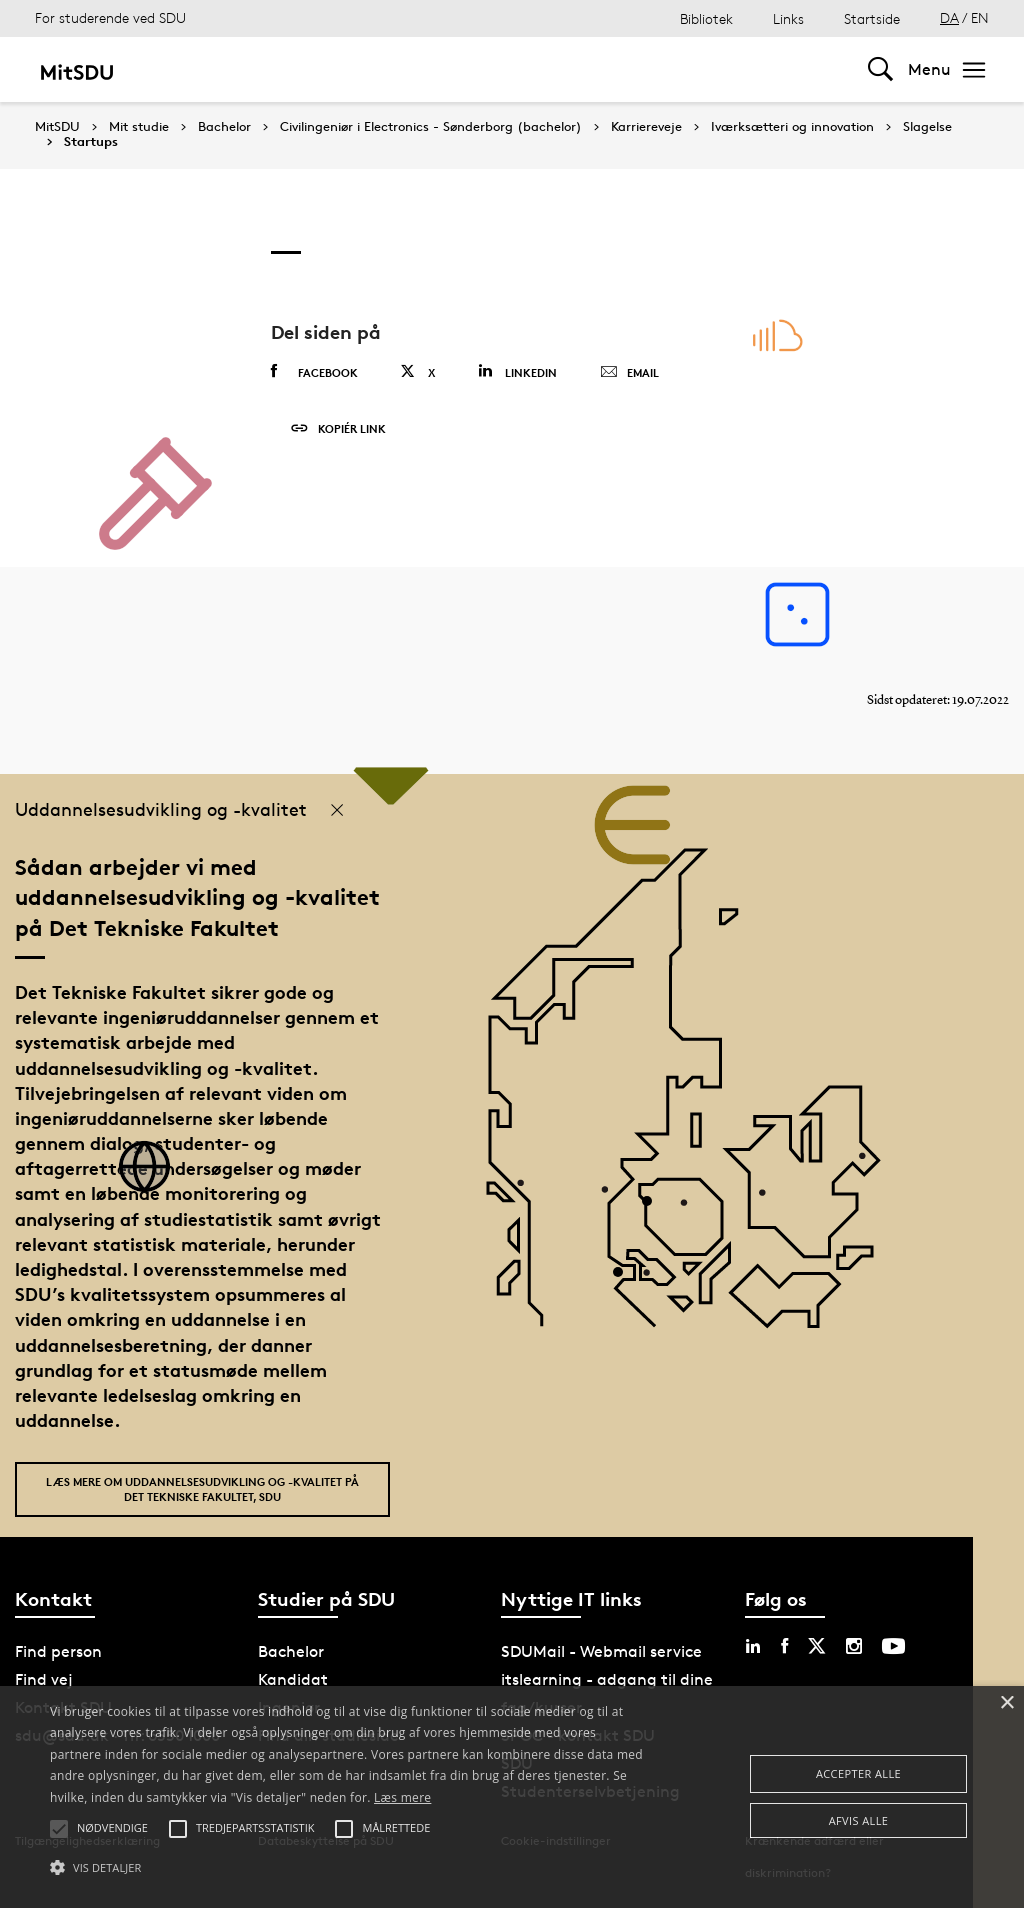 This screenshot has width=1024, height=1908. I want to click on access legal or court-related features, so click(155, 493).